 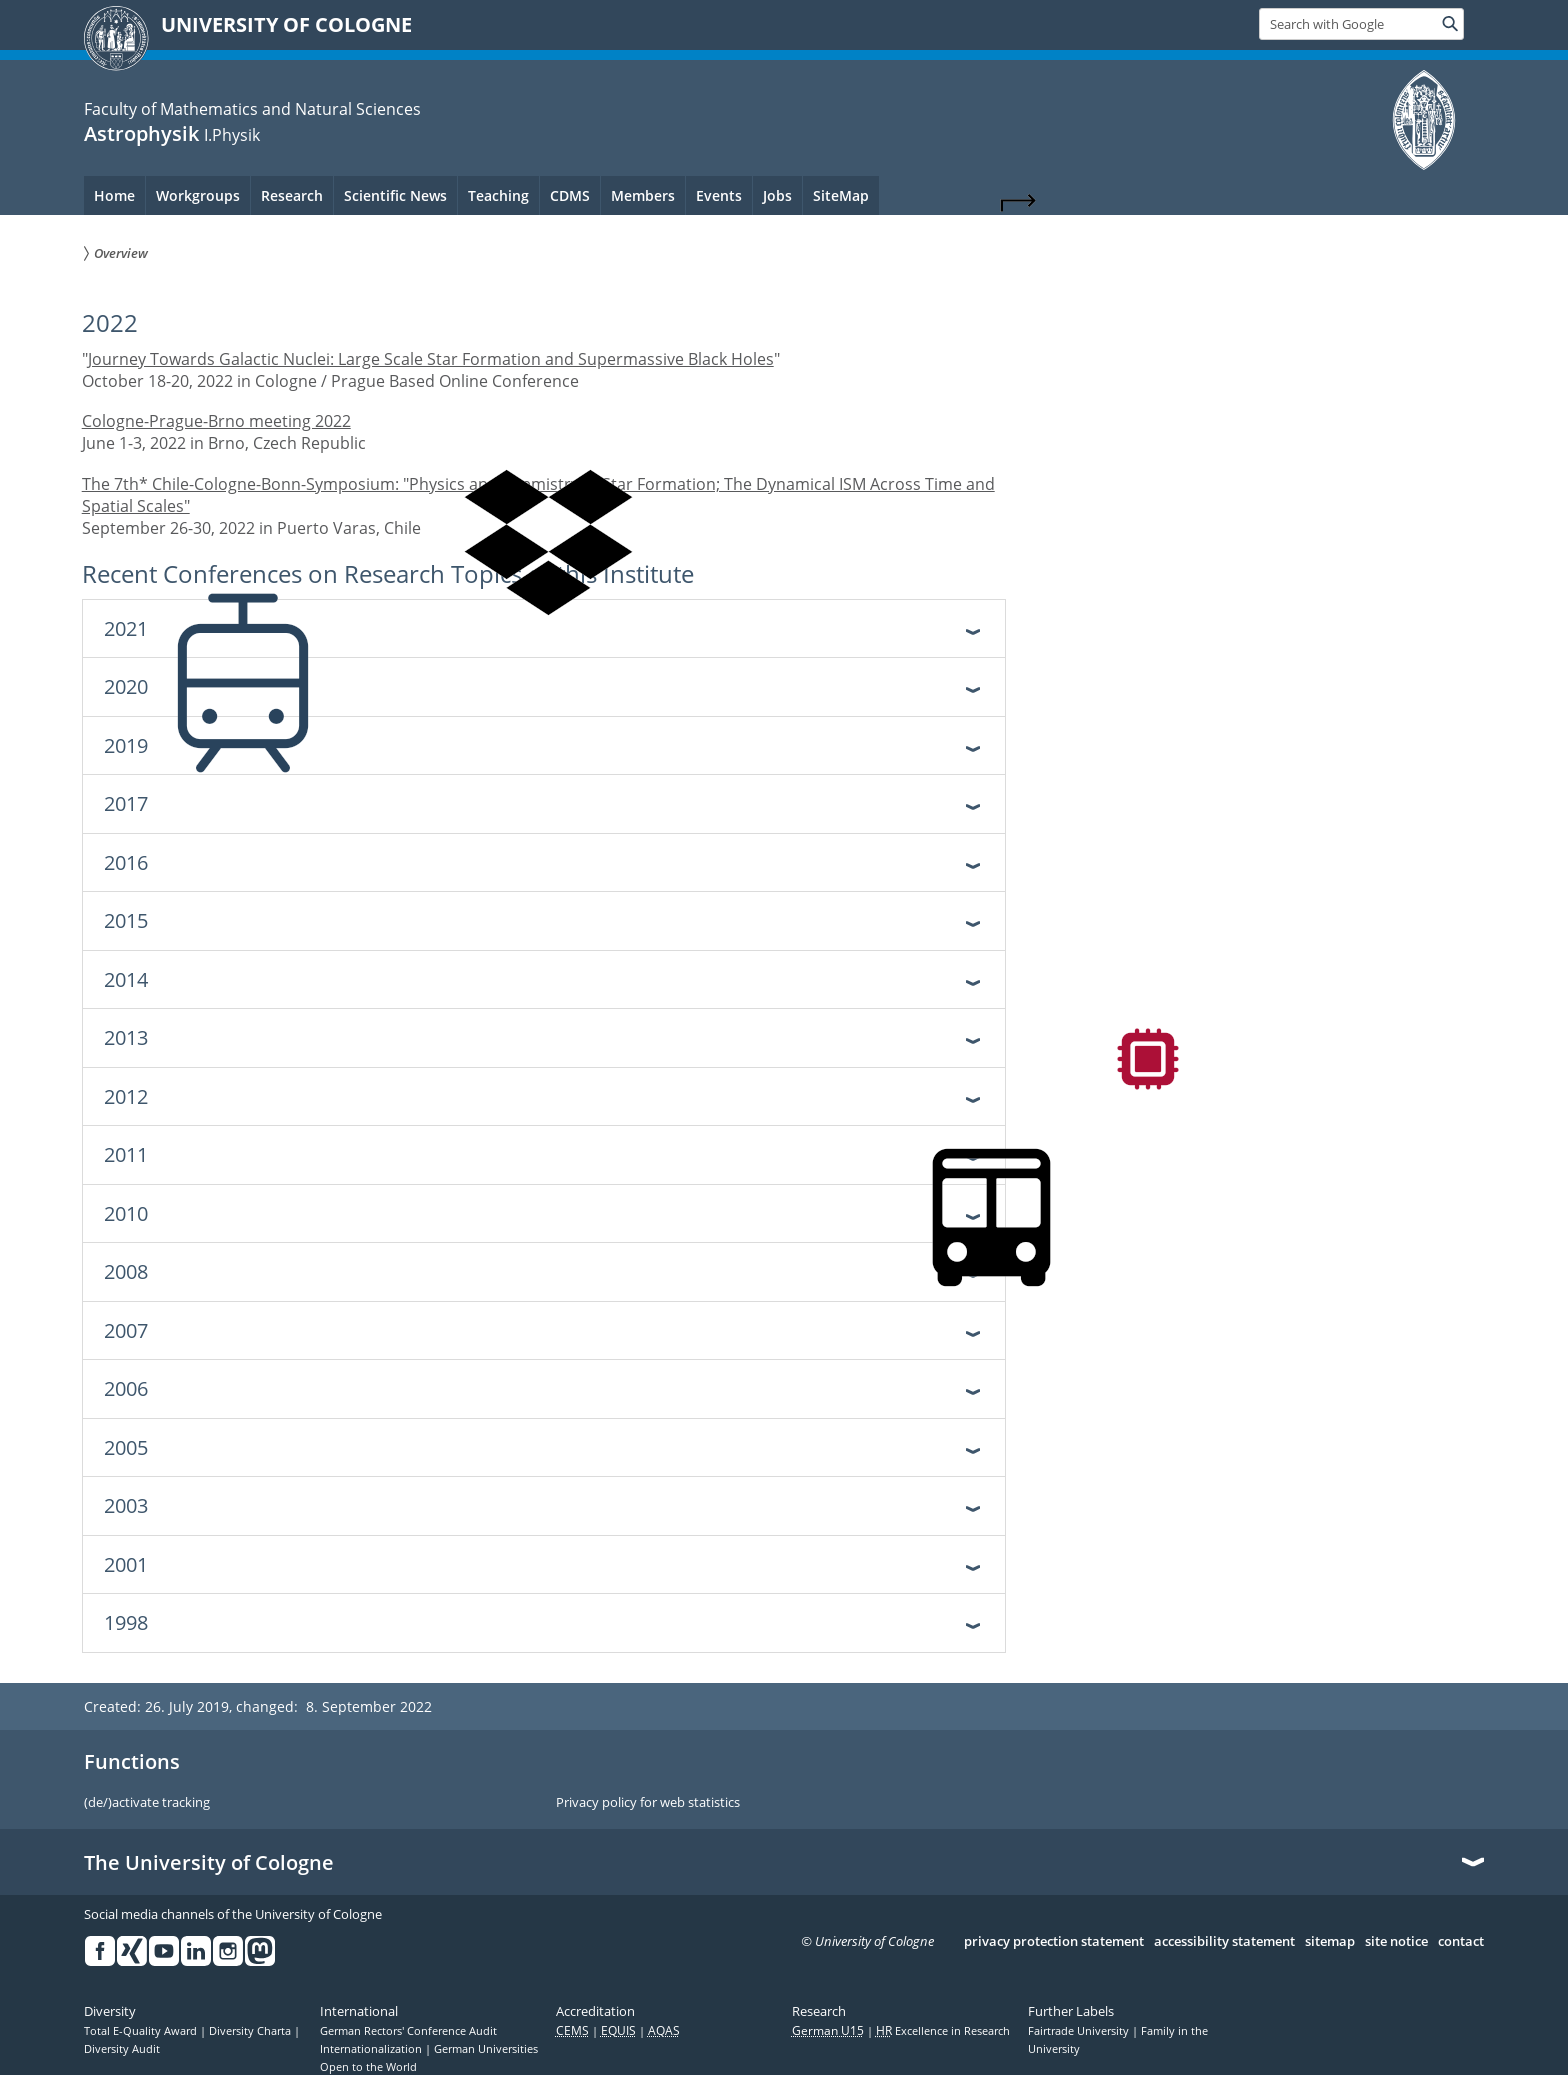 What do you see at coordinates (991, 1217) in the screenshot?
I see `view bus routes or schedules` at bounding box center [991, 1217].